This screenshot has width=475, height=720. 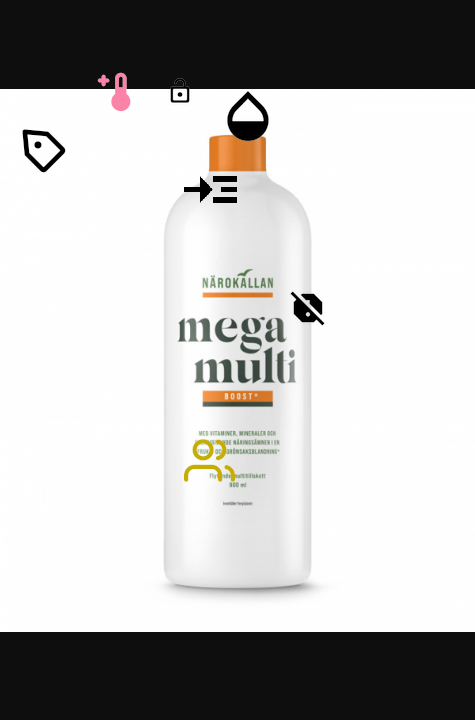 What do you see at coordinates (248, 116) in the screenshot?
I see `adjust transparency or opacity settings` at bounding box center [248, 116].